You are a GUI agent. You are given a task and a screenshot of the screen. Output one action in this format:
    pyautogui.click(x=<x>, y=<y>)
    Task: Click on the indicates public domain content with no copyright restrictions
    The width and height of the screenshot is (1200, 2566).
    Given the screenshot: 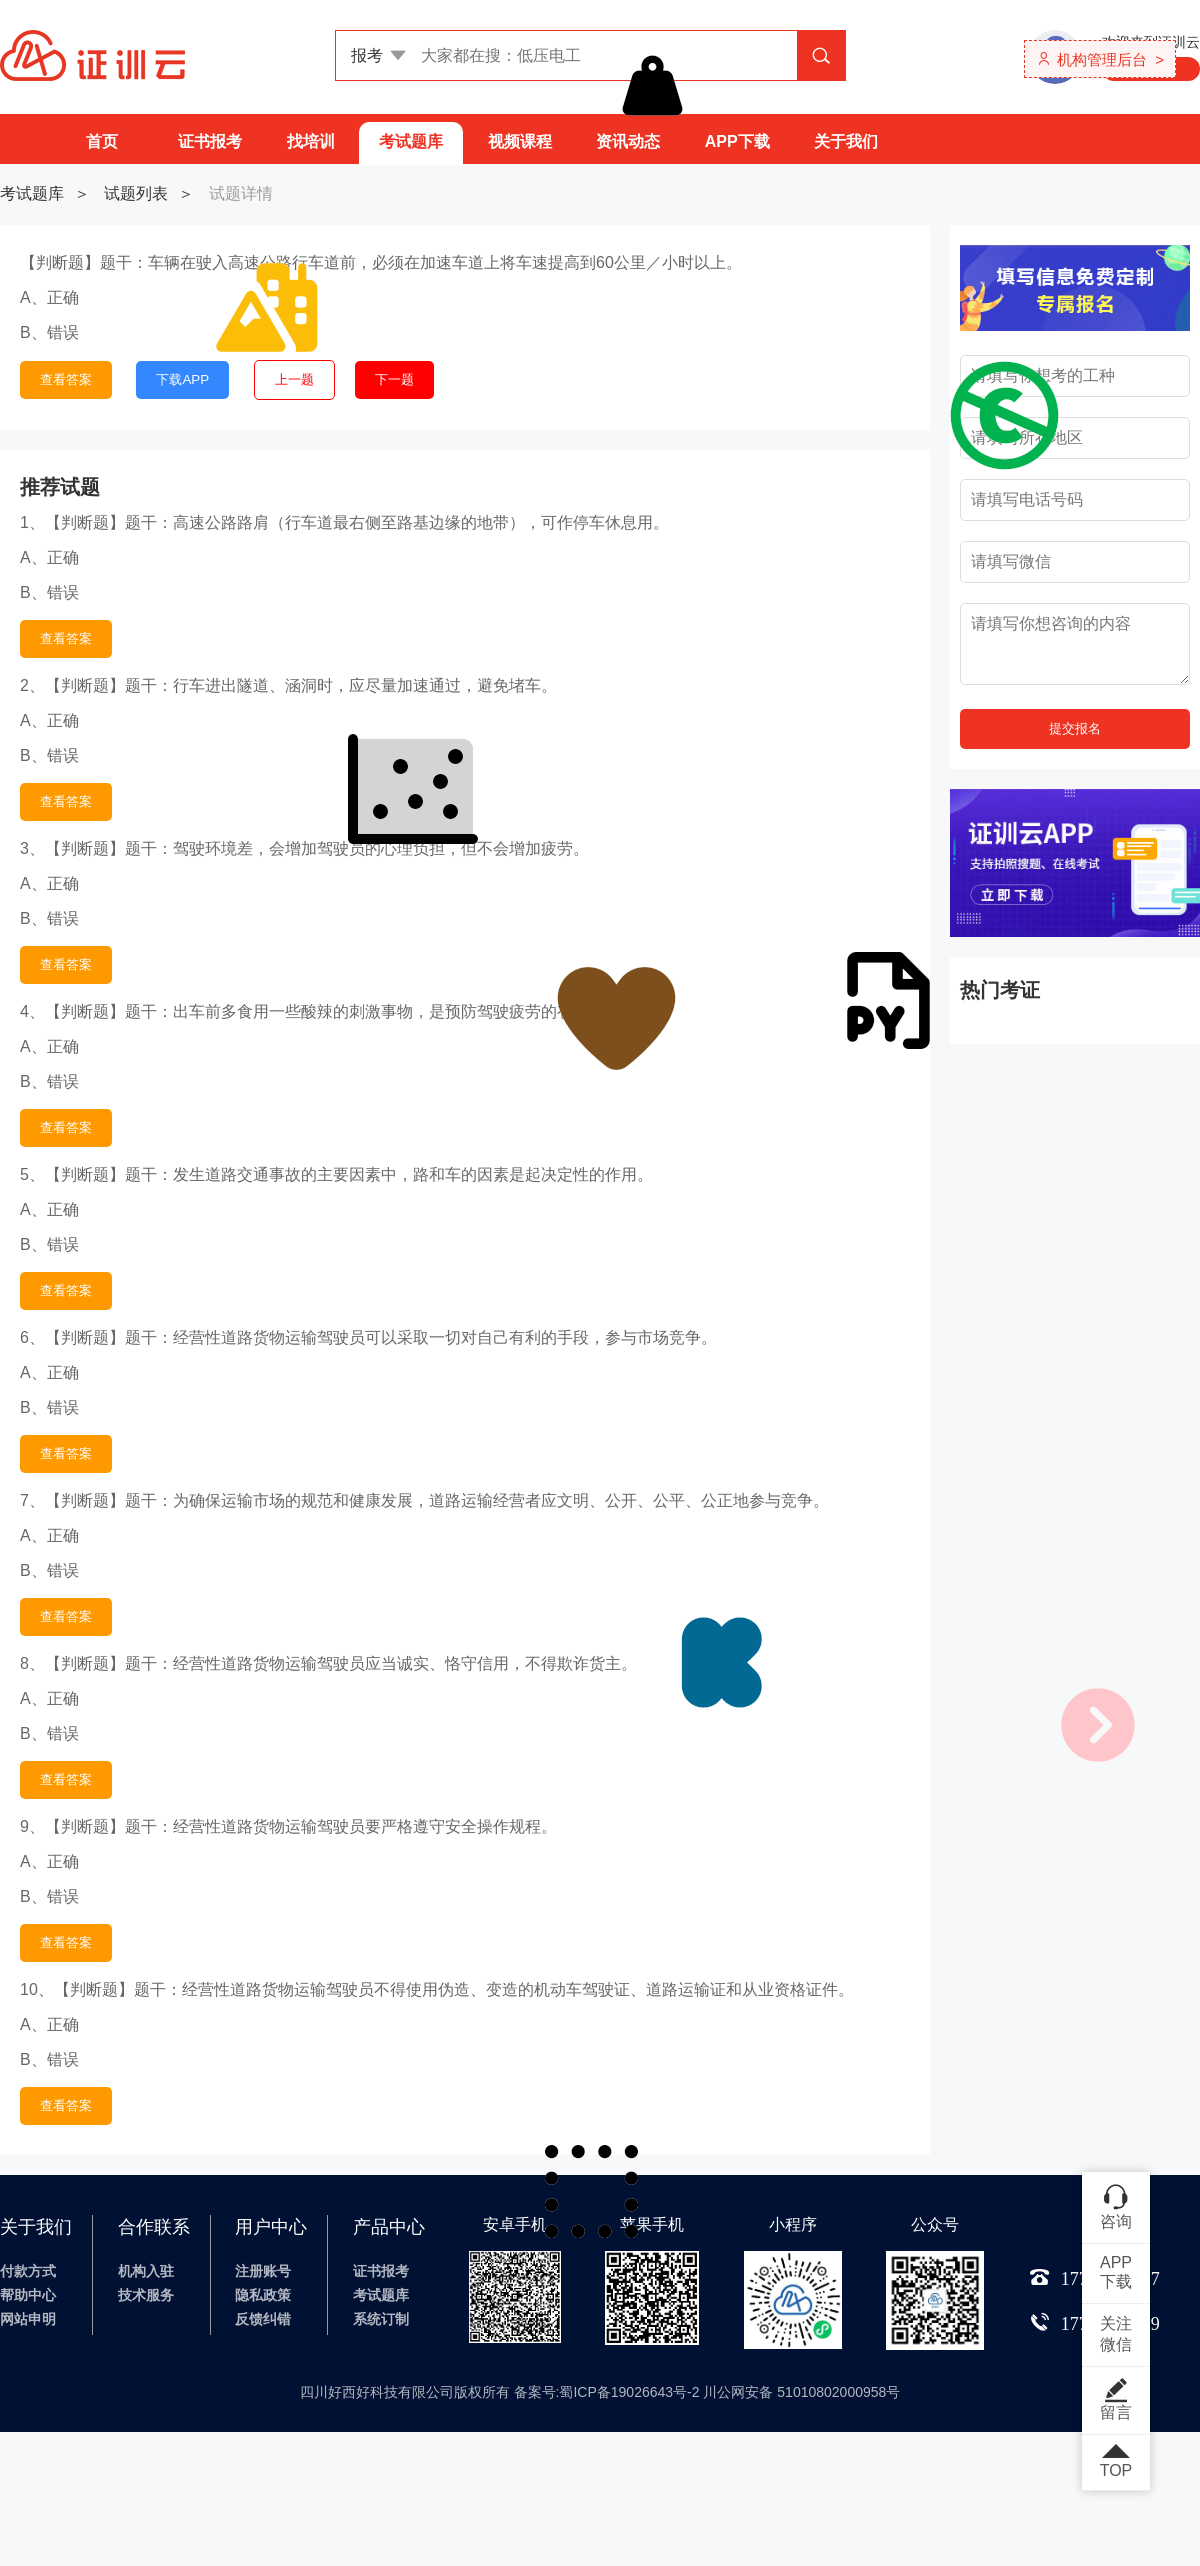 What is the action you would take?
    pyautogui.click(x=1004, y=415)
    